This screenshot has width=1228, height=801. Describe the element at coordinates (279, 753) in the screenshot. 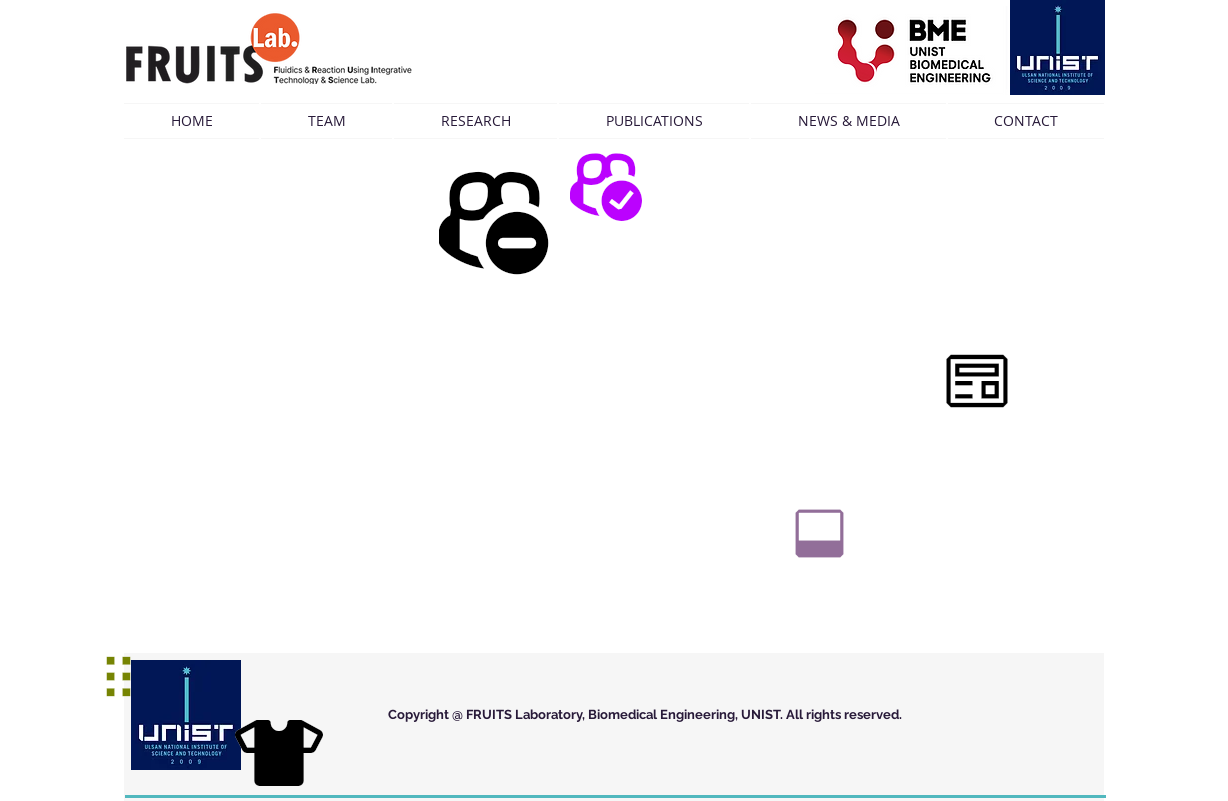

I see `browse clothing or apparel items` at that location.